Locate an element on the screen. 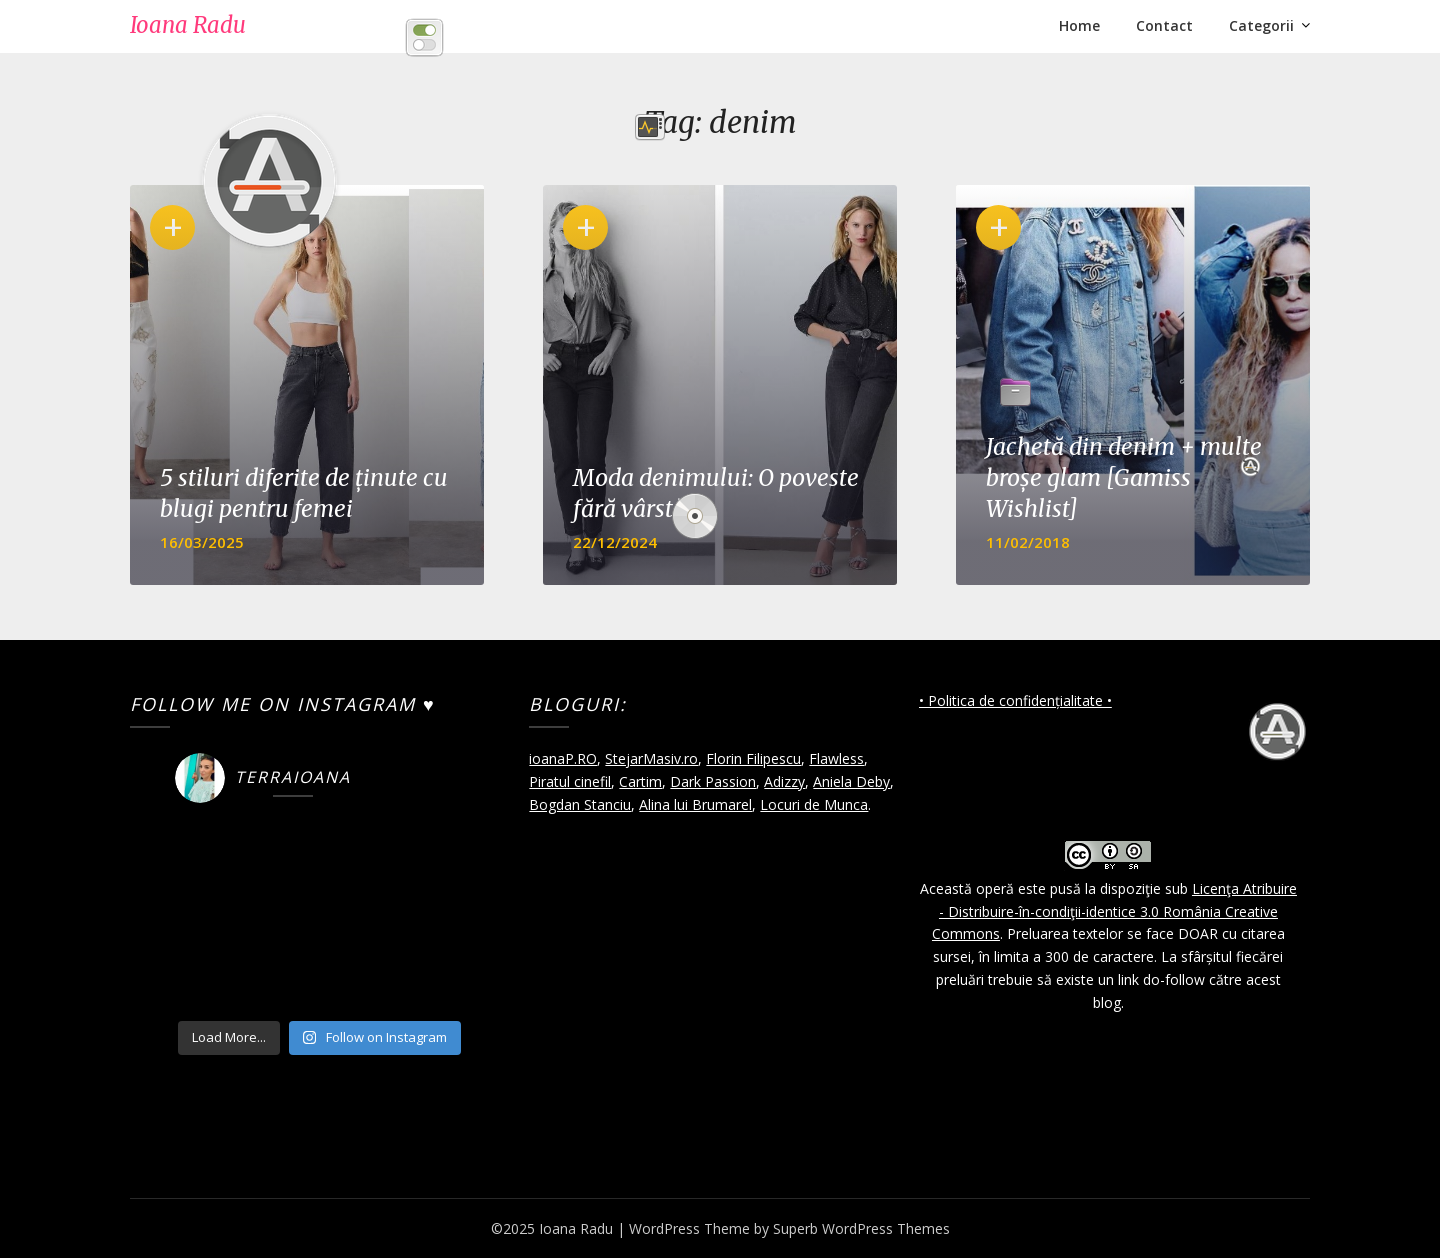 Image resolution: width=1440 pixels, height=1258 pixels. open the file manager application is located at coordinates (1015, 391).